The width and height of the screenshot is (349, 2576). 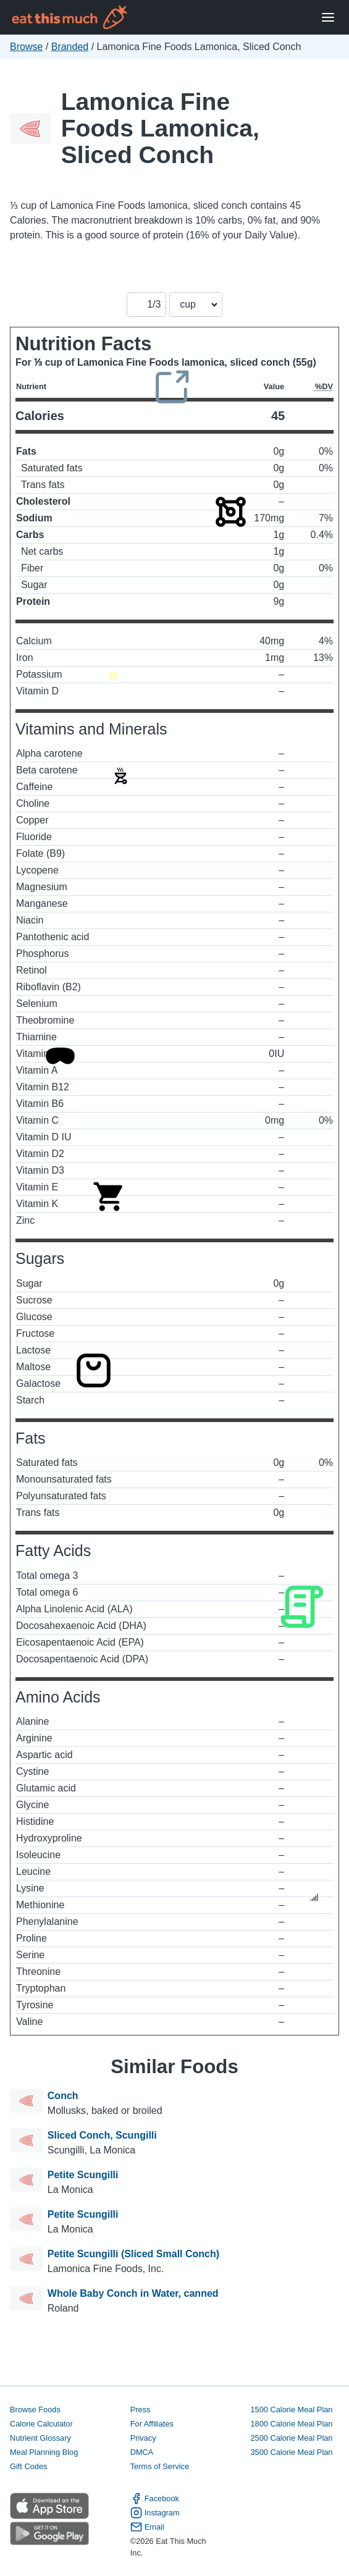 I want to click on access apple vision pro settings, so click(x=60, y=1055).